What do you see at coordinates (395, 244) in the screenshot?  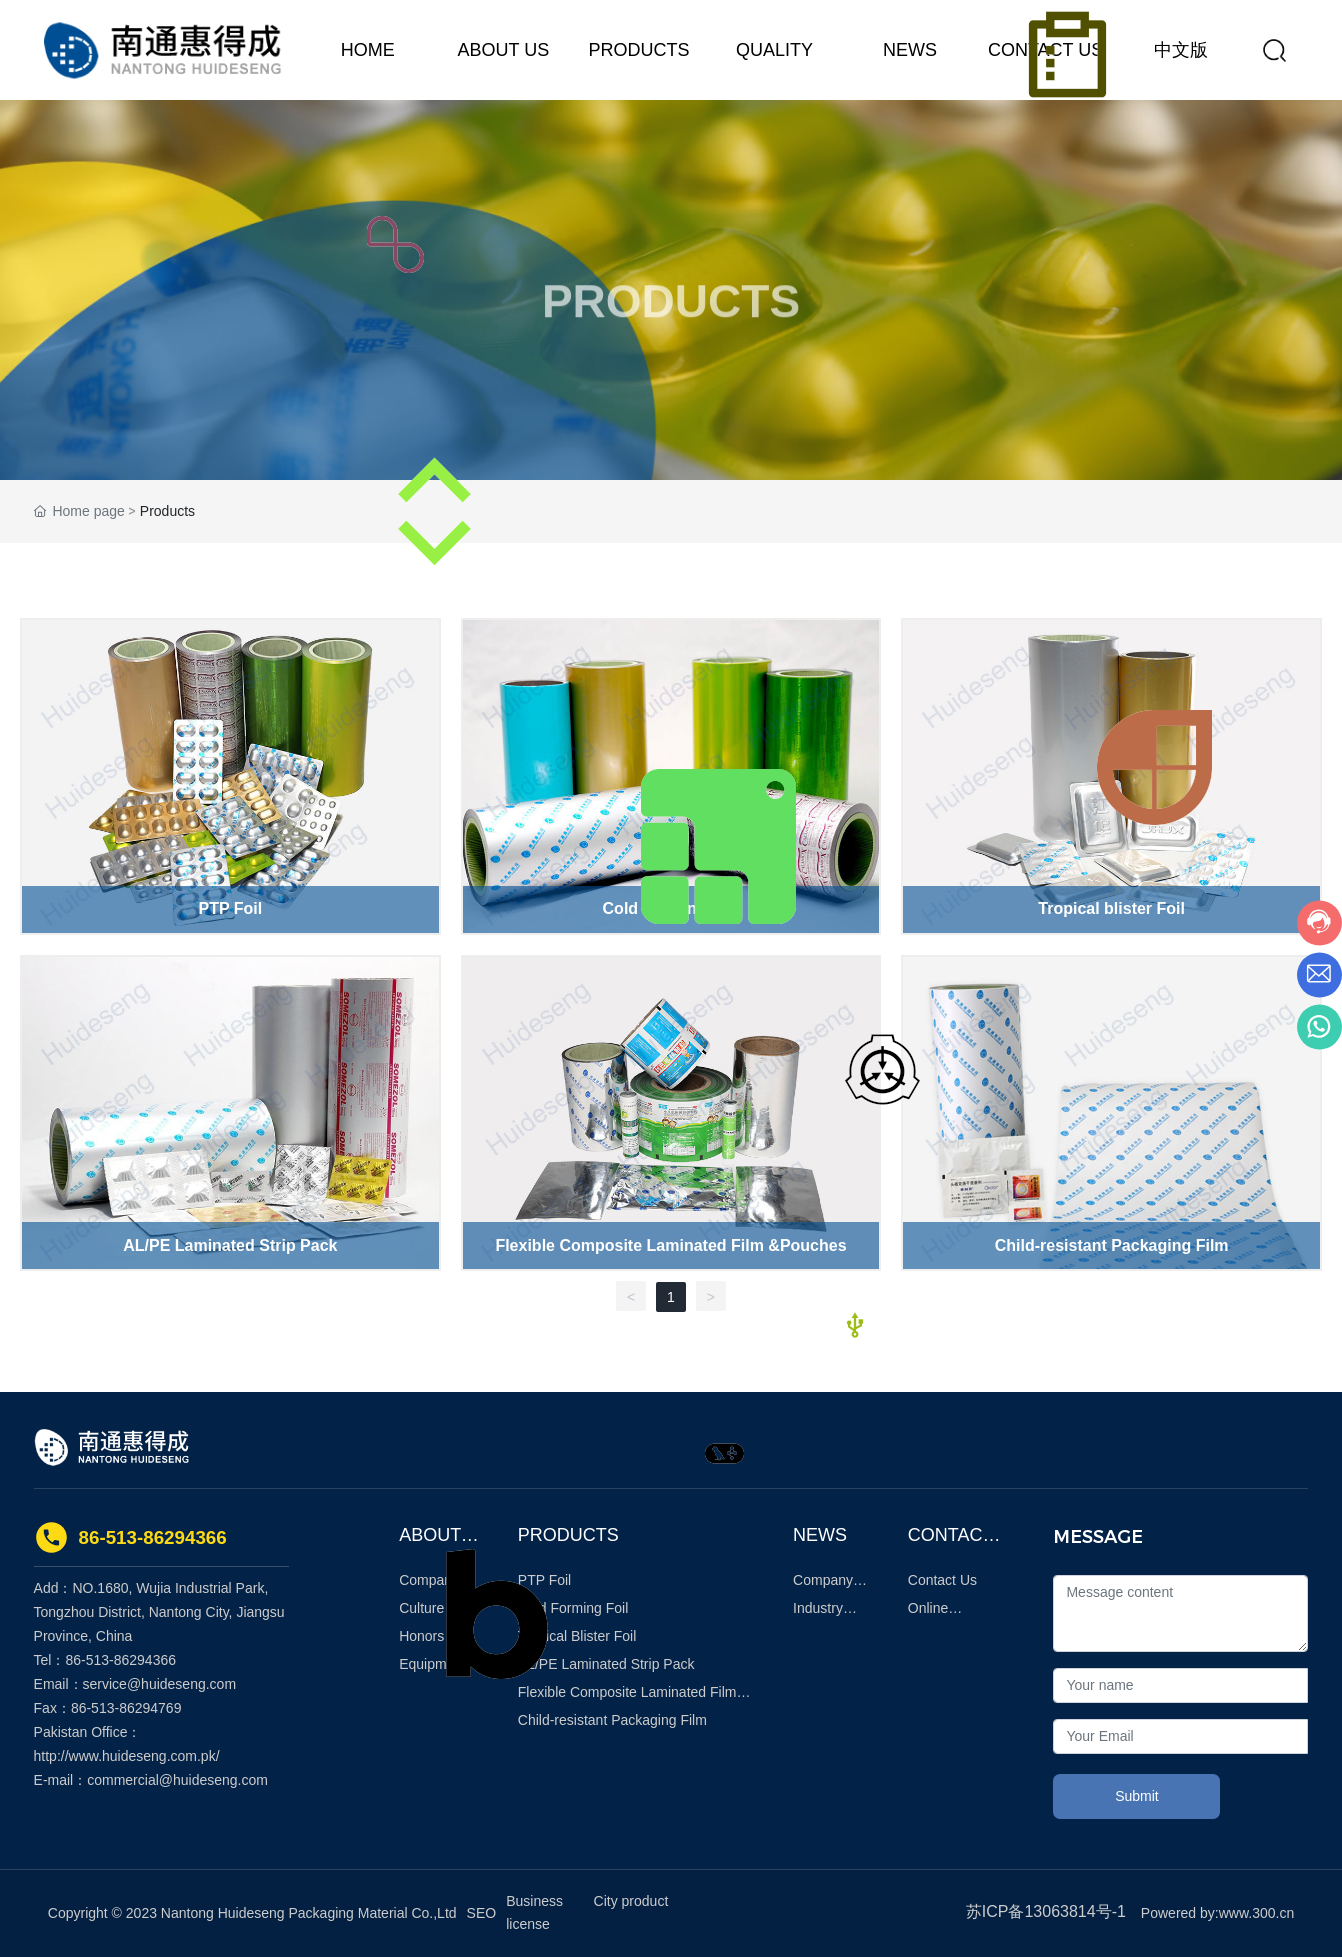 I see `NextBillion.ai company logo` at bounding box center [395, 244].